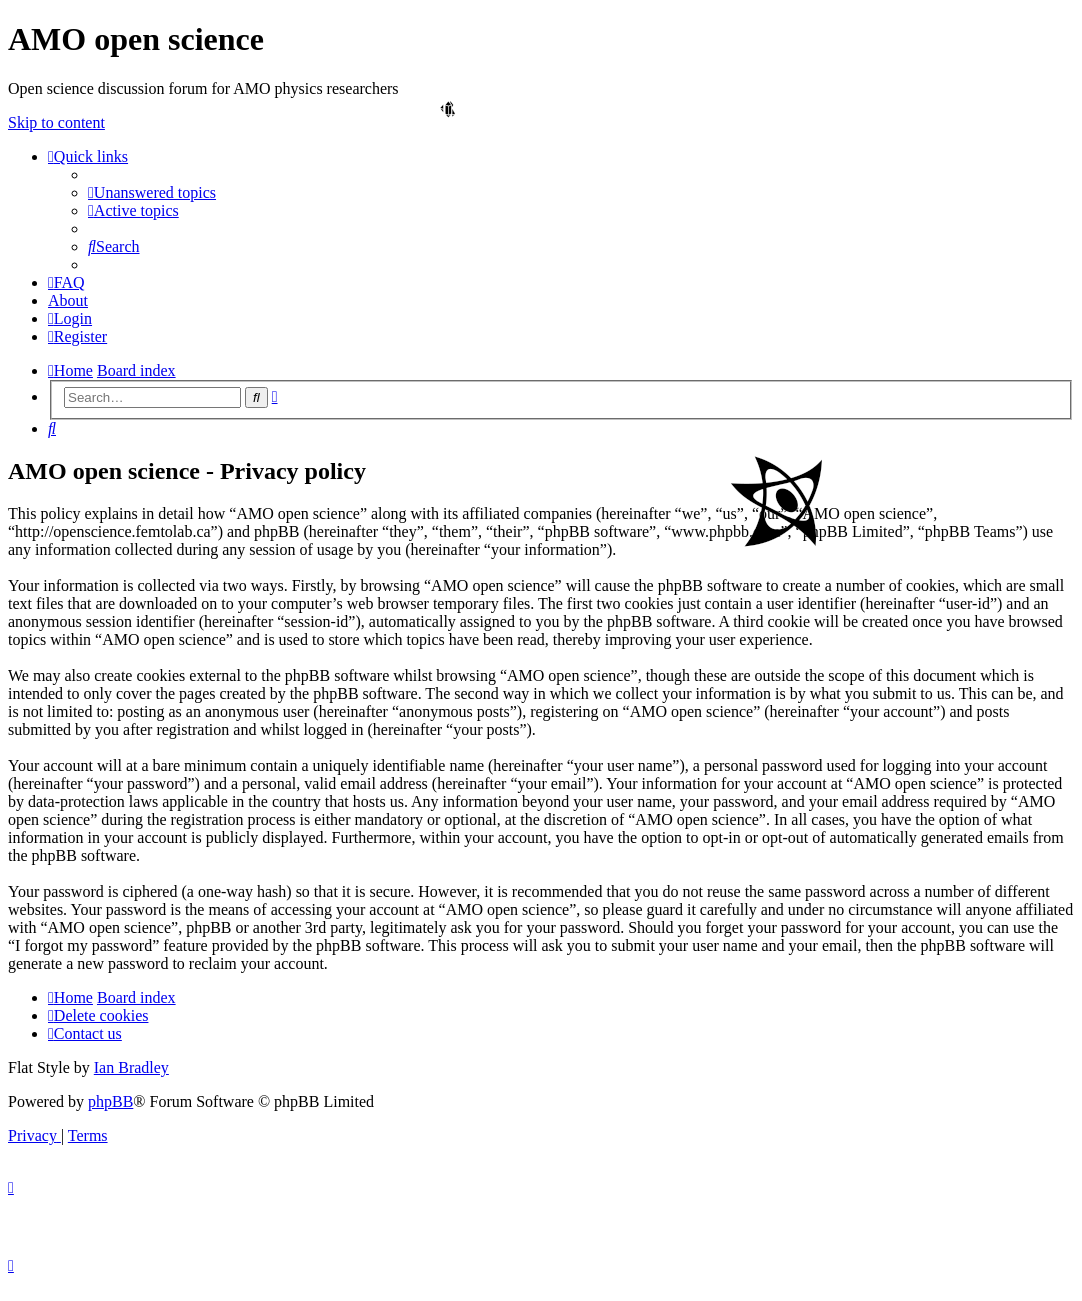 The width and height of the screenshot is (1082, 1301). Describe the element at coordinates (448, 109) in the screenshot. I see `collect or interact with a magic crystal item` at that location.